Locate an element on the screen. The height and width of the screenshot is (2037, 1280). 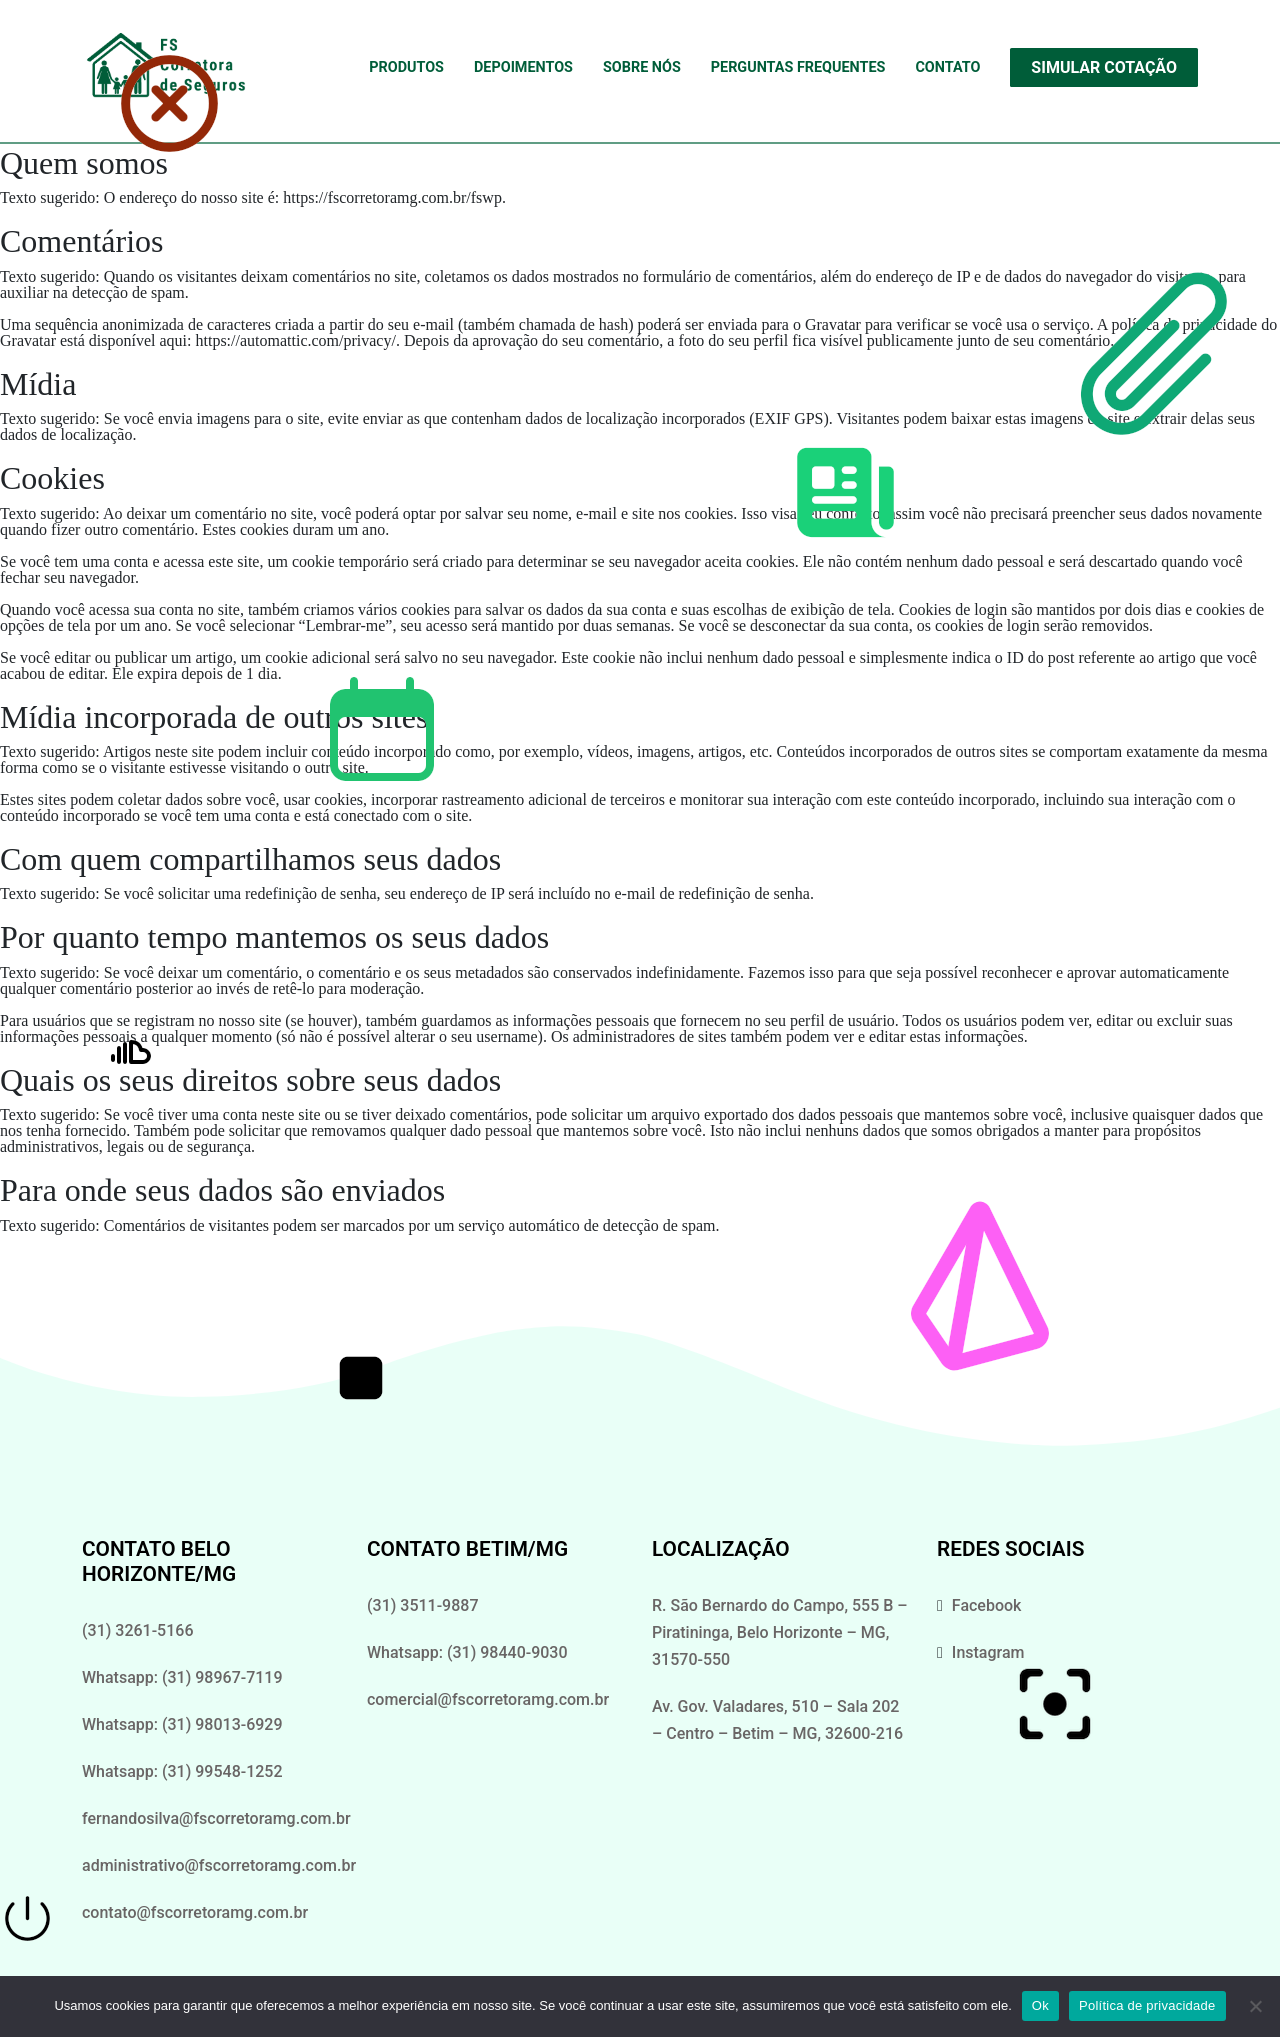
attach a file to your message is located at coordinates (1156, 353).